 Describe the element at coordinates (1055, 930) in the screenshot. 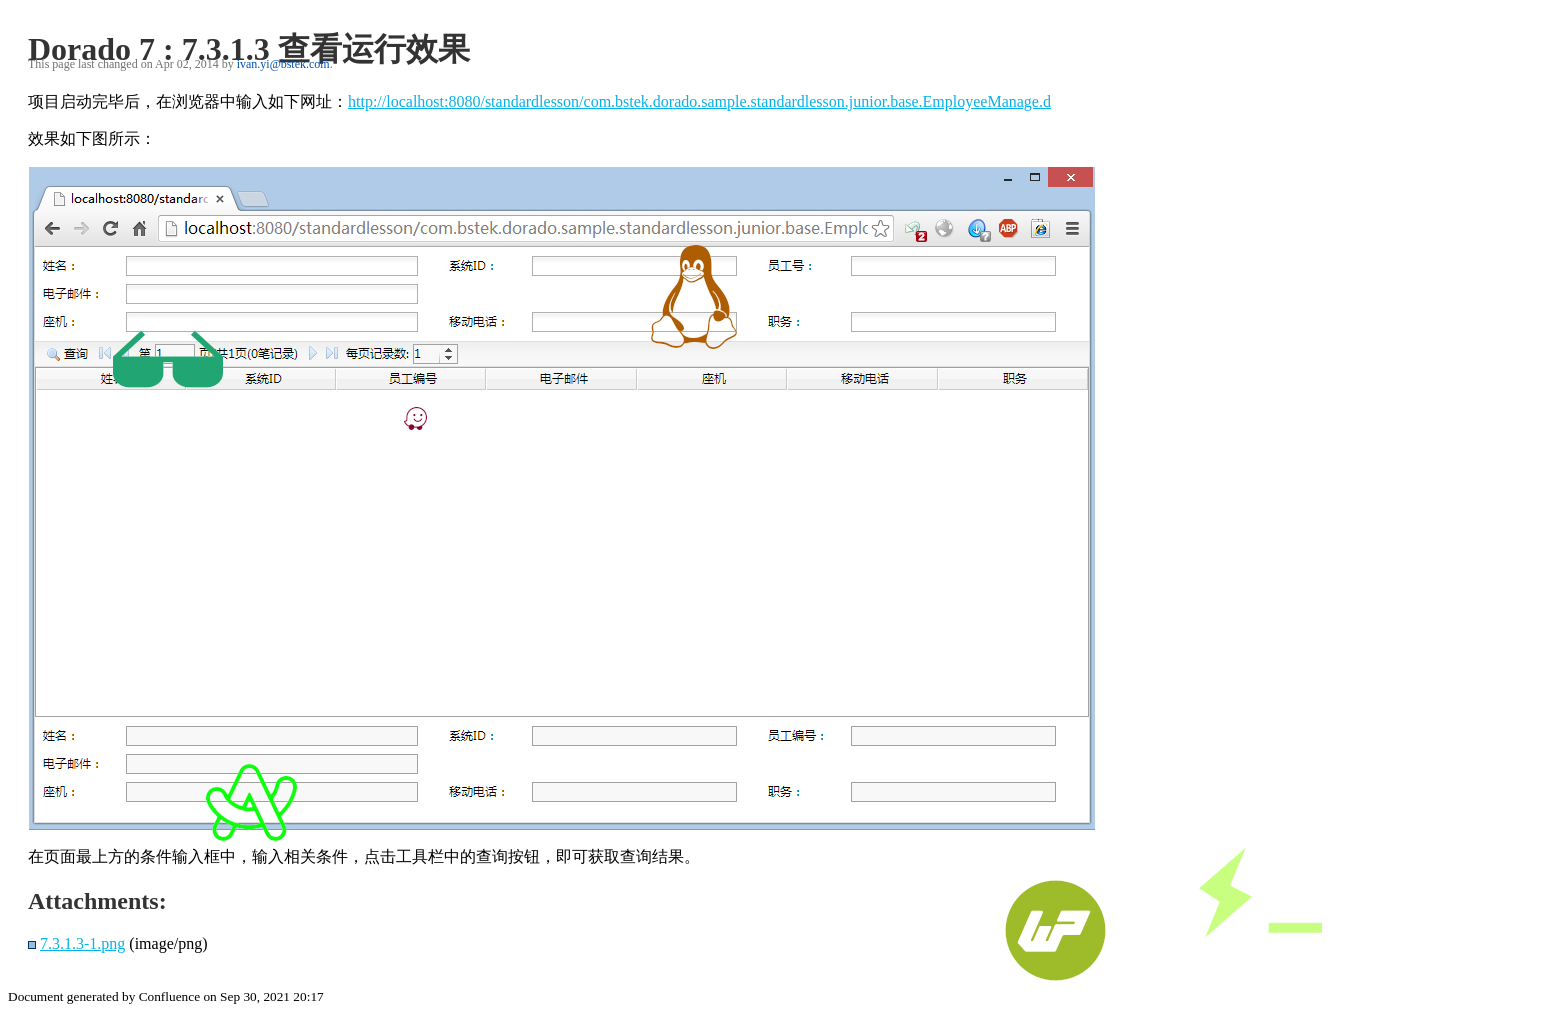

I see `rendact brand logo` at that location.